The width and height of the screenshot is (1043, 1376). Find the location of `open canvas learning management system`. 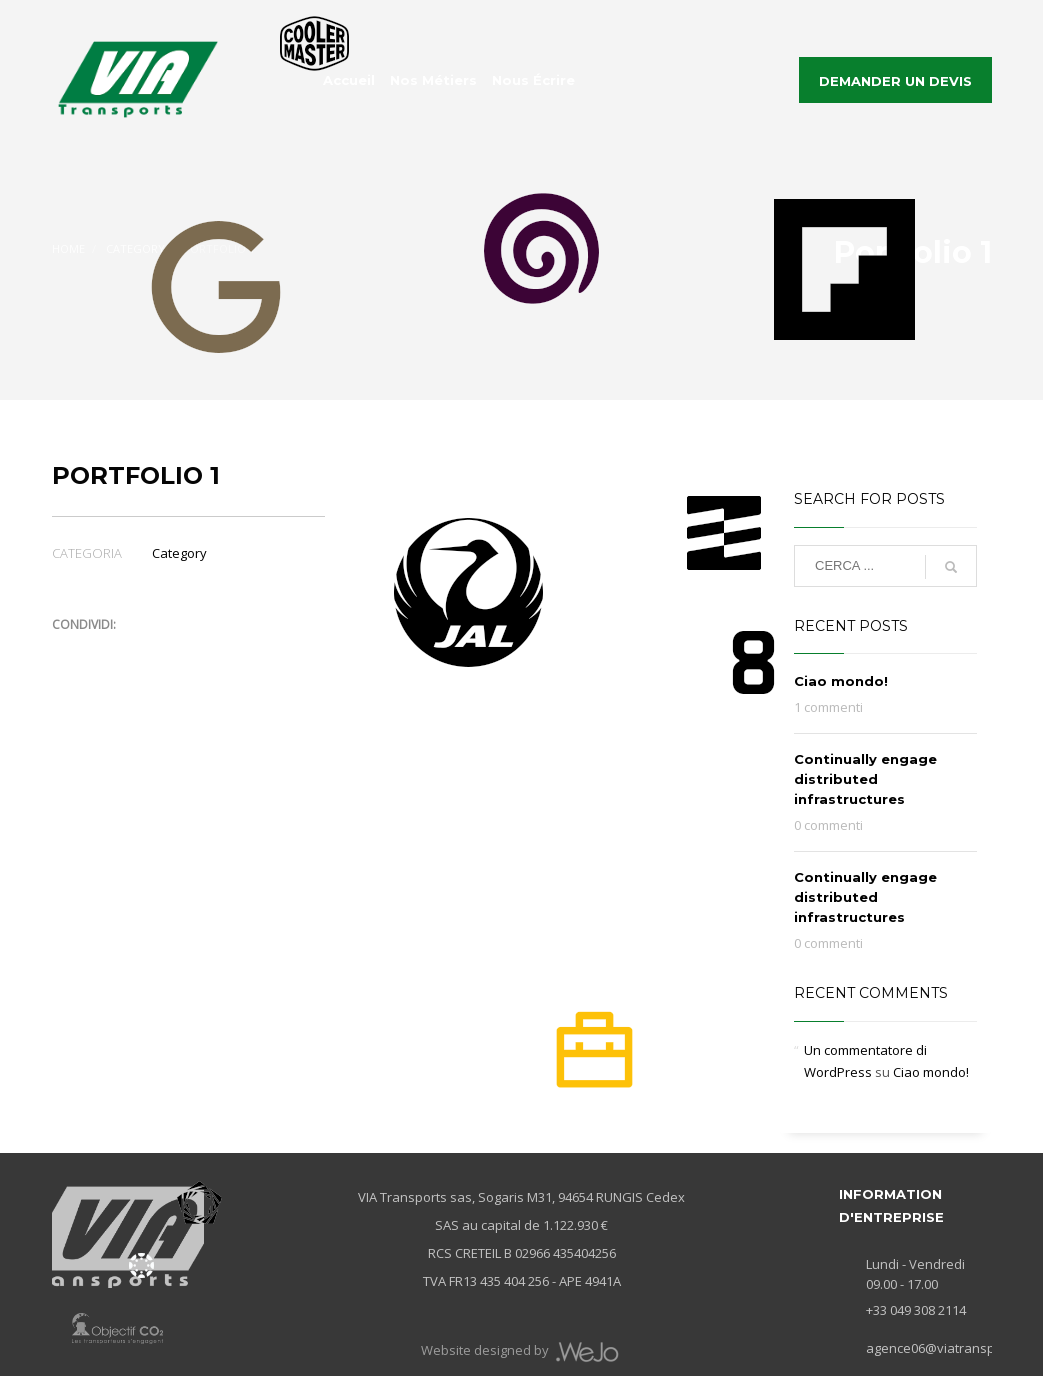

open canvas learning management system is located at coordinates (141, 1265).